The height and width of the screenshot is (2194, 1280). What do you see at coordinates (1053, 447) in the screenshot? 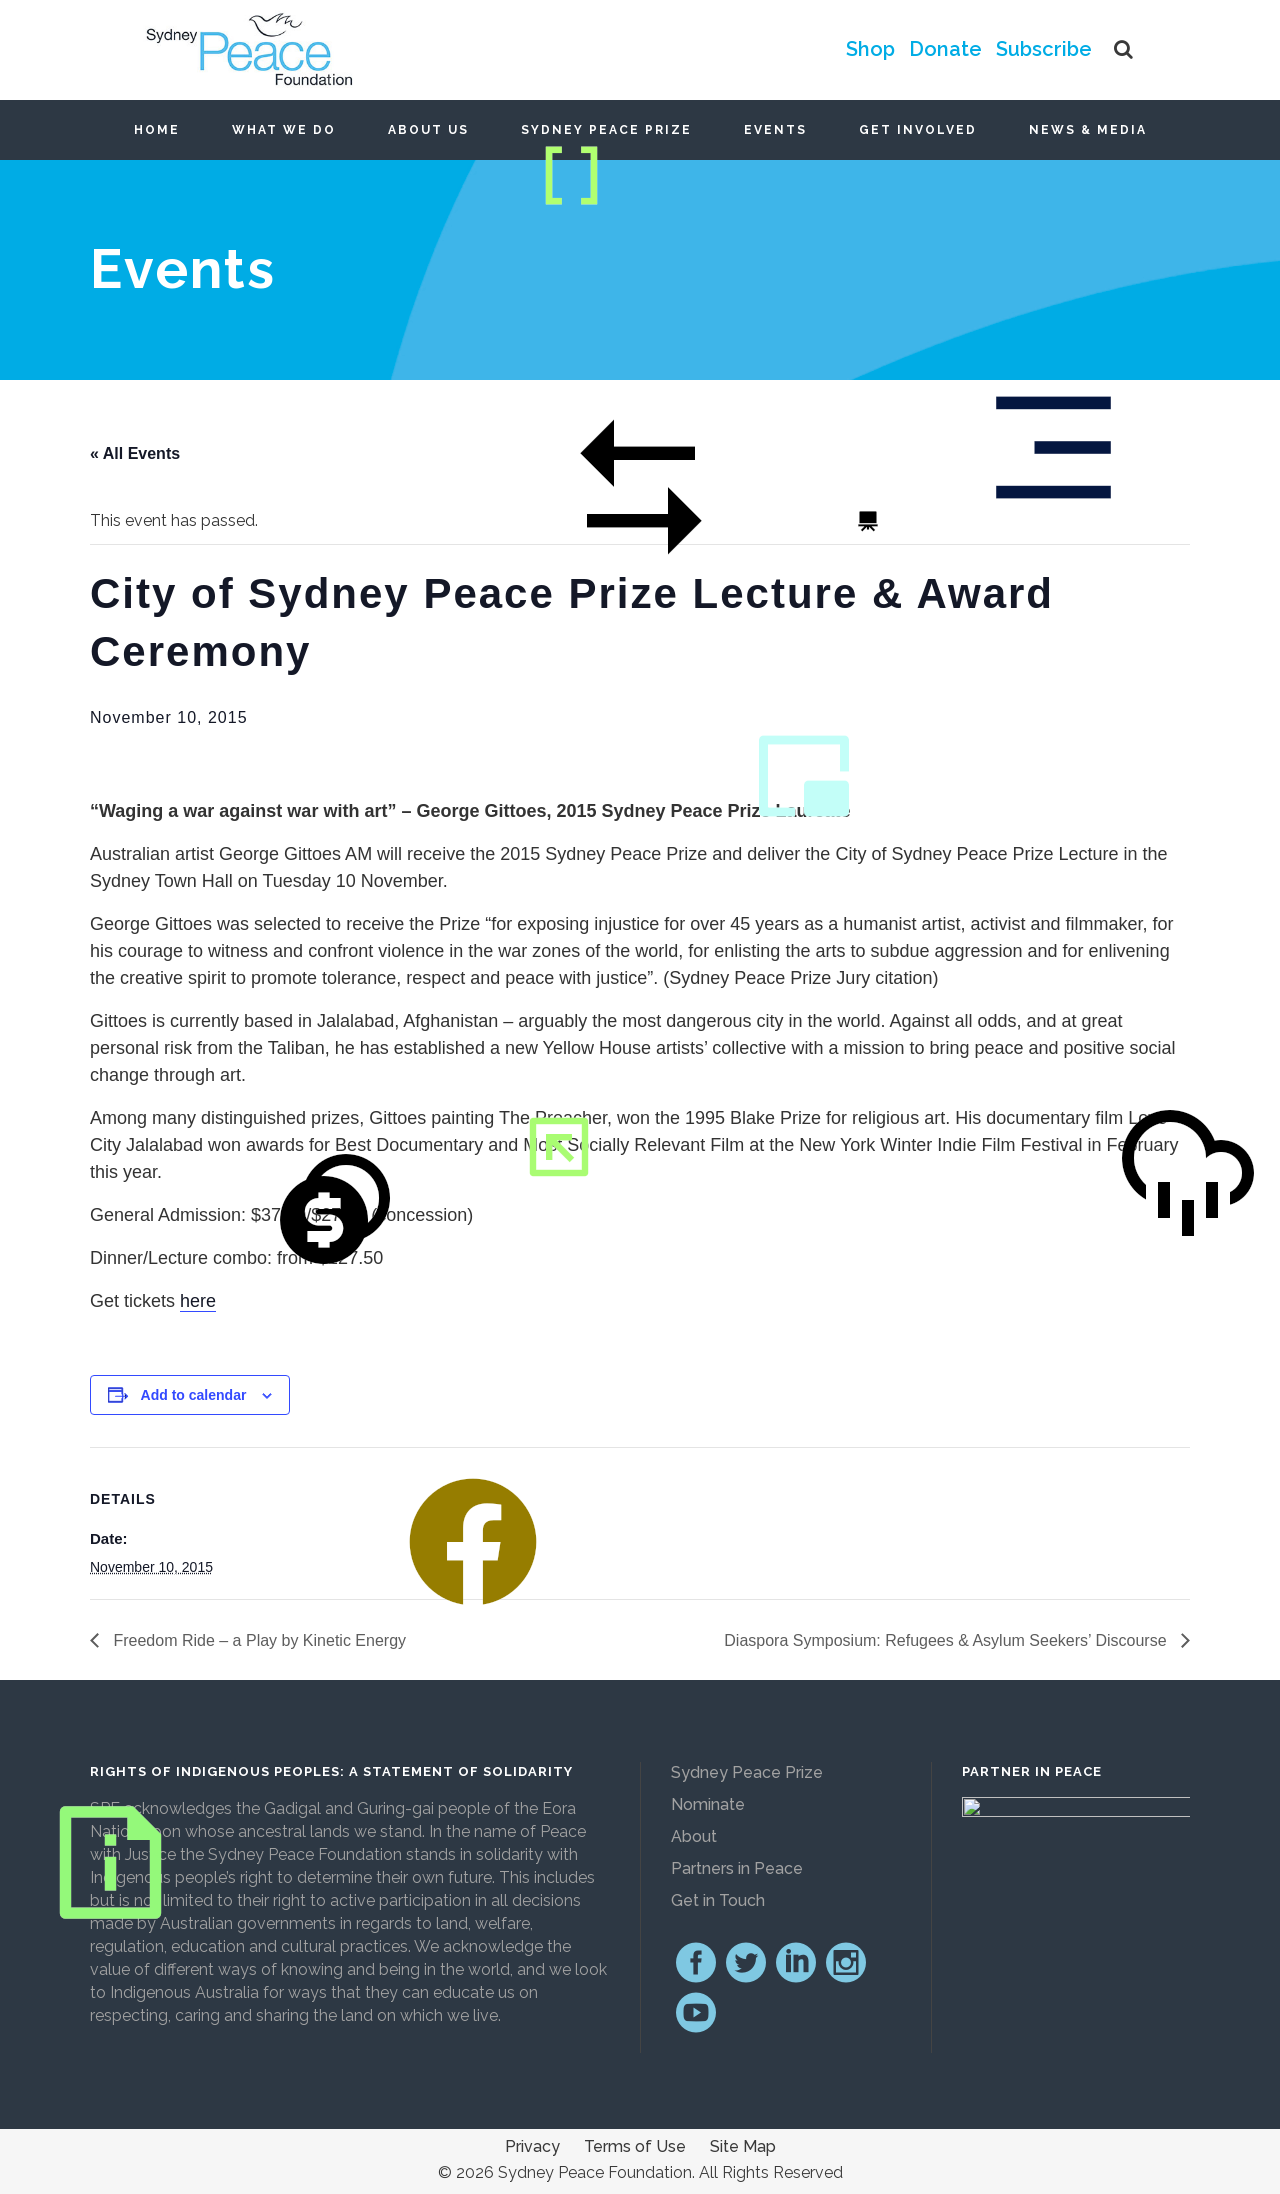
I see `open navigation menu` at bounding box center [1053, 447].